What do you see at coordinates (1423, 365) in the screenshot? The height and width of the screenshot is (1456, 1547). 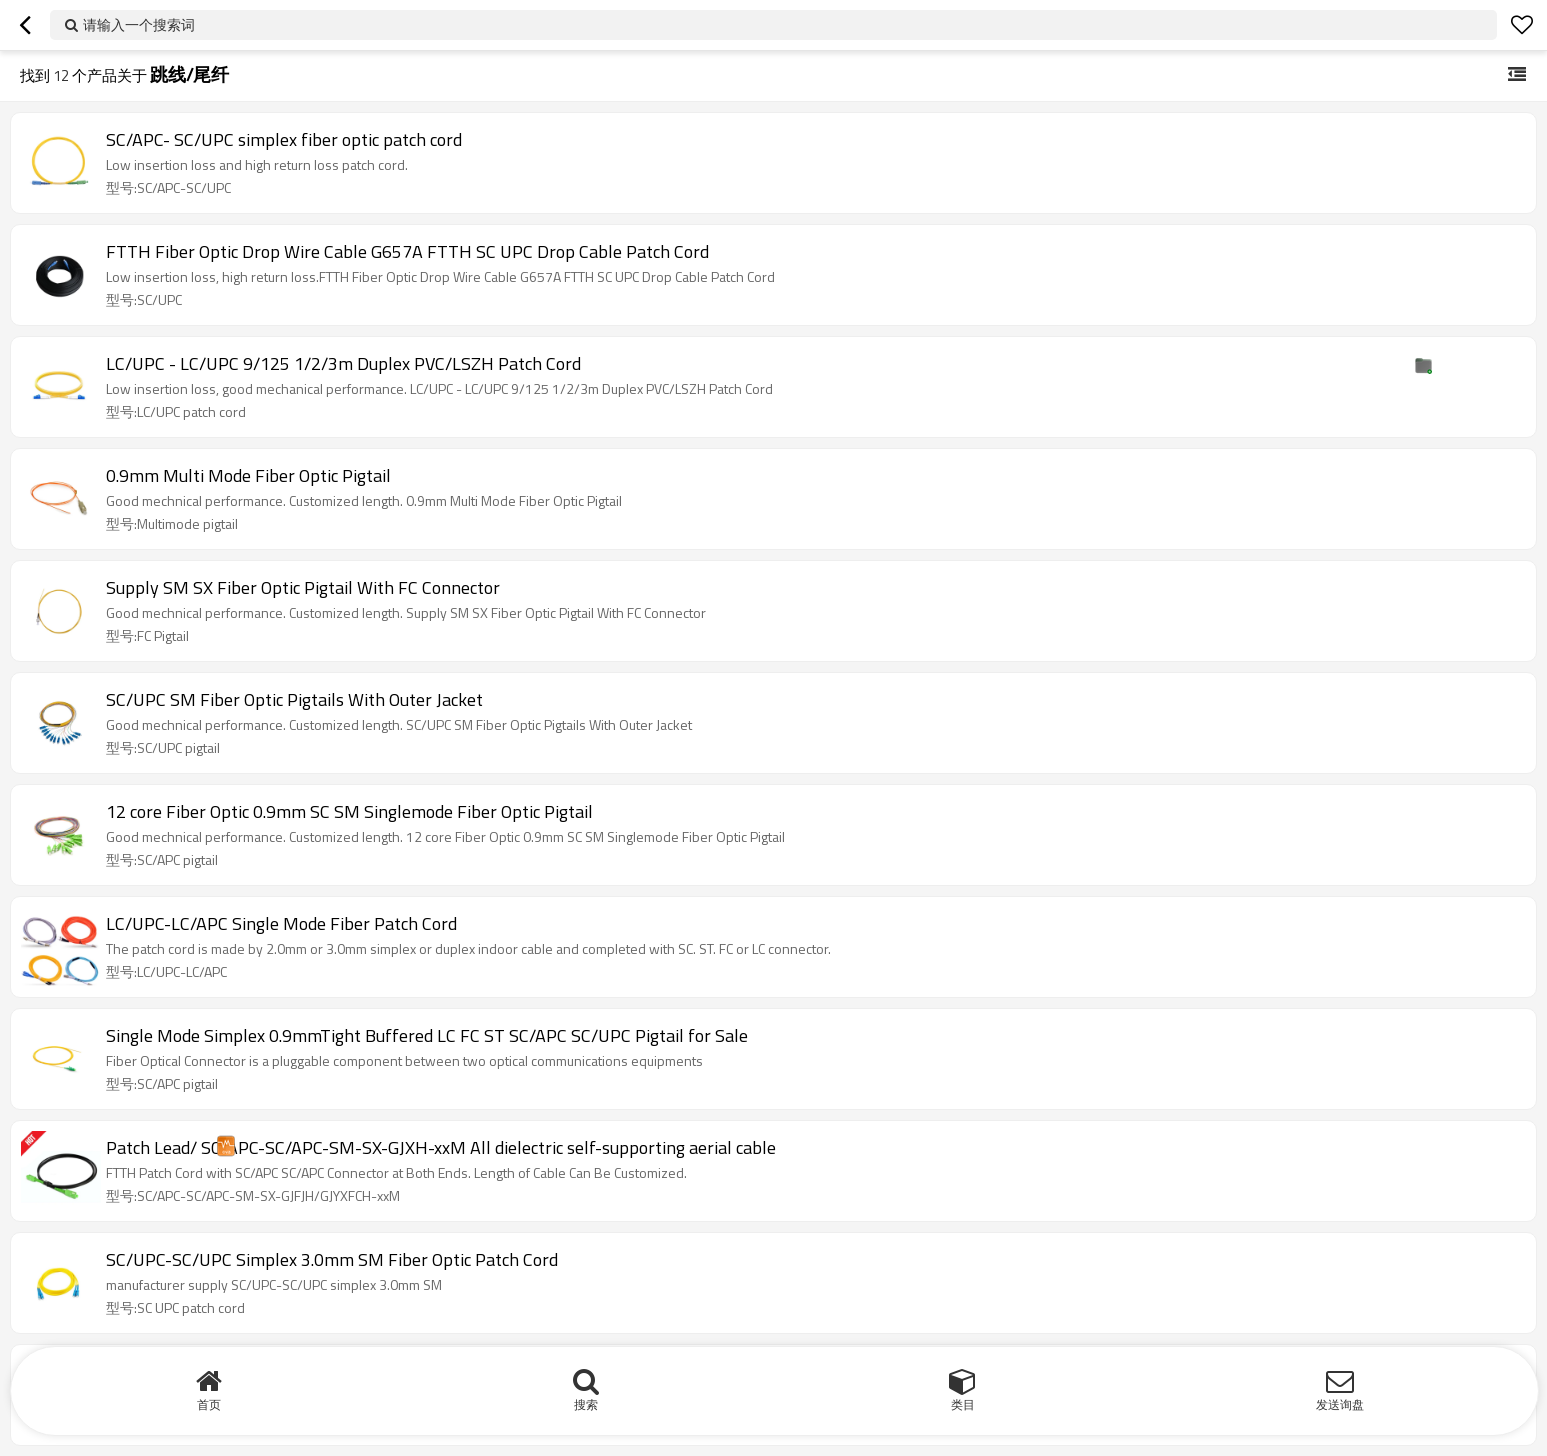 I see `create a new folder` at bounding box center [1423, 365].